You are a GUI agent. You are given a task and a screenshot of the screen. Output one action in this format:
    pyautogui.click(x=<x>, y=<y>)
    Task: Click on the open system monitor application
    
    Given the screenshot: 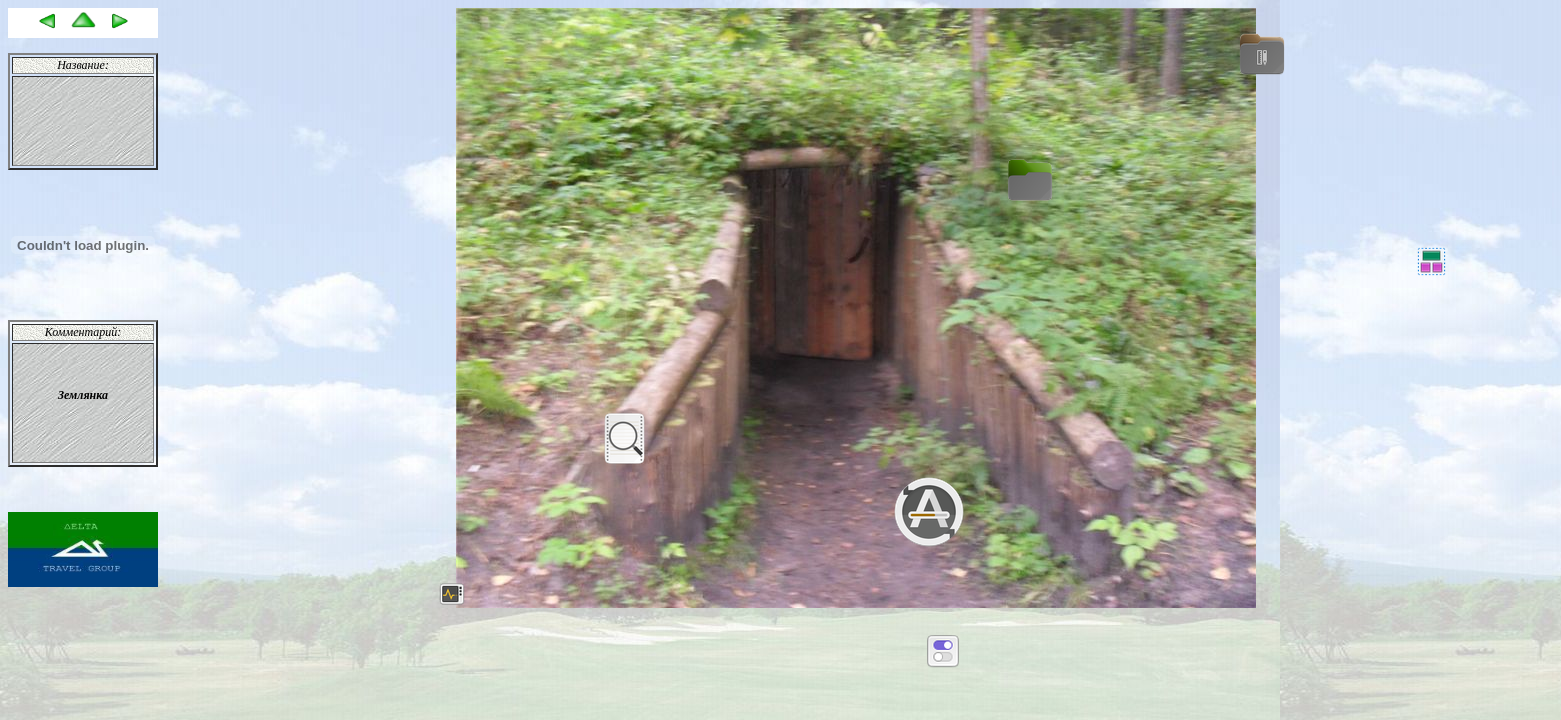 What is the action you would take?
    pyautogui.click(x=452, y=594)
    